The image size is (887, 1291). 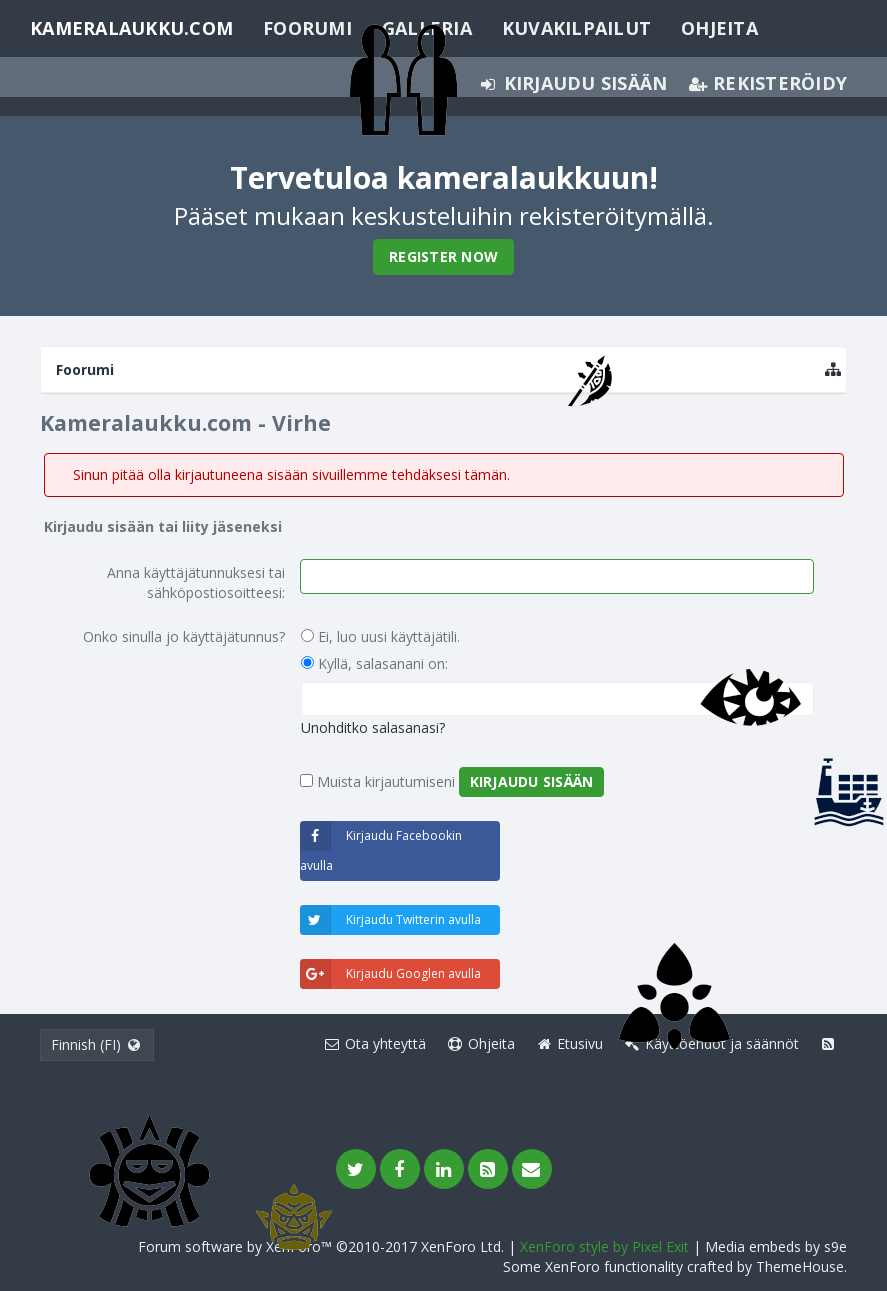 I want to click on select orc character or race, so click(x=294, y=1217).